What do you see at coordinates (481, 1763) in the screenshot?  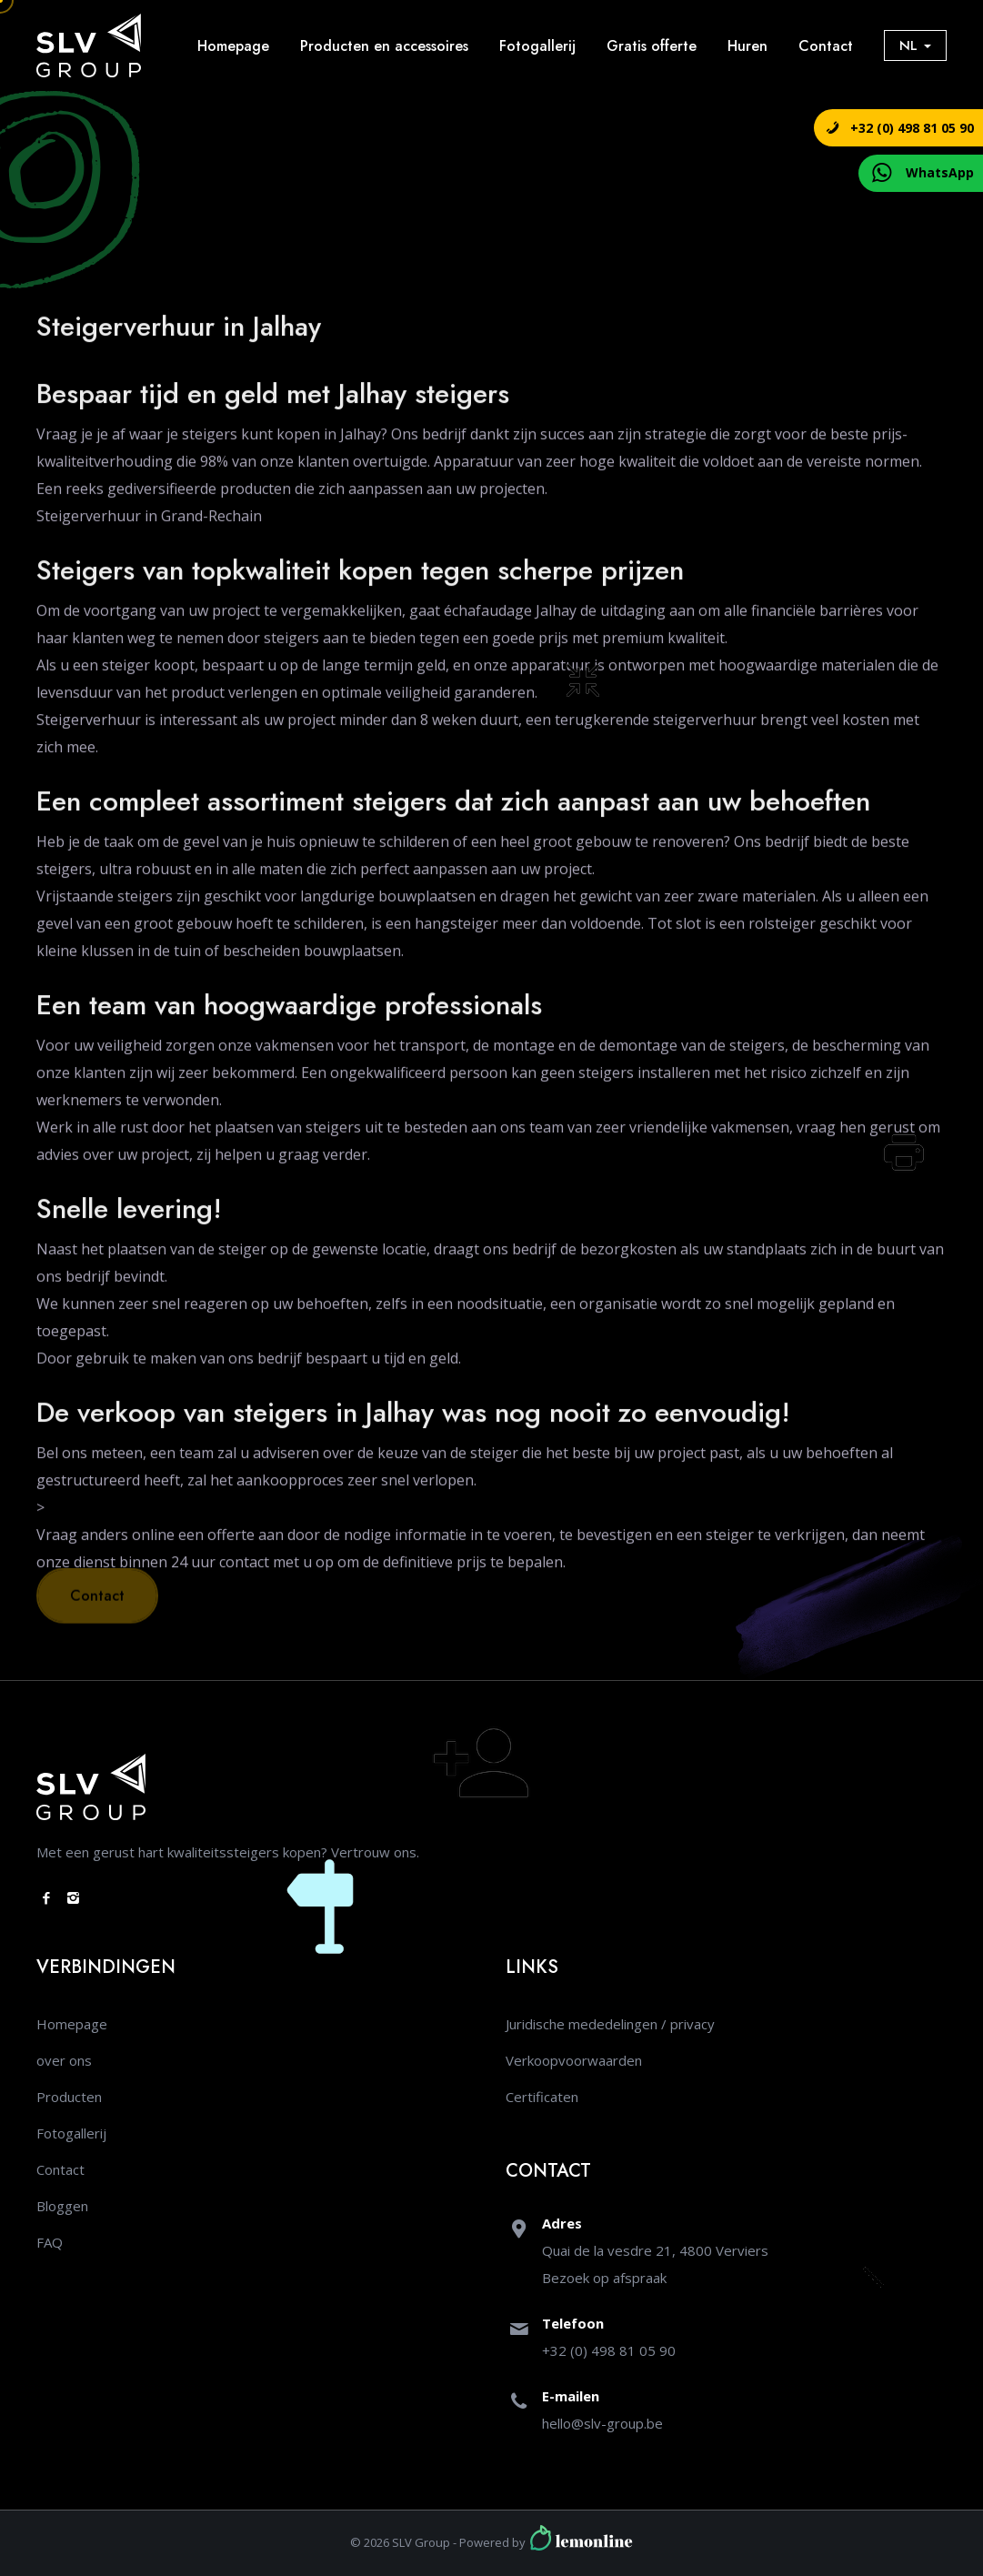 I see `add a new contact` at bounding box center [481, 1763].